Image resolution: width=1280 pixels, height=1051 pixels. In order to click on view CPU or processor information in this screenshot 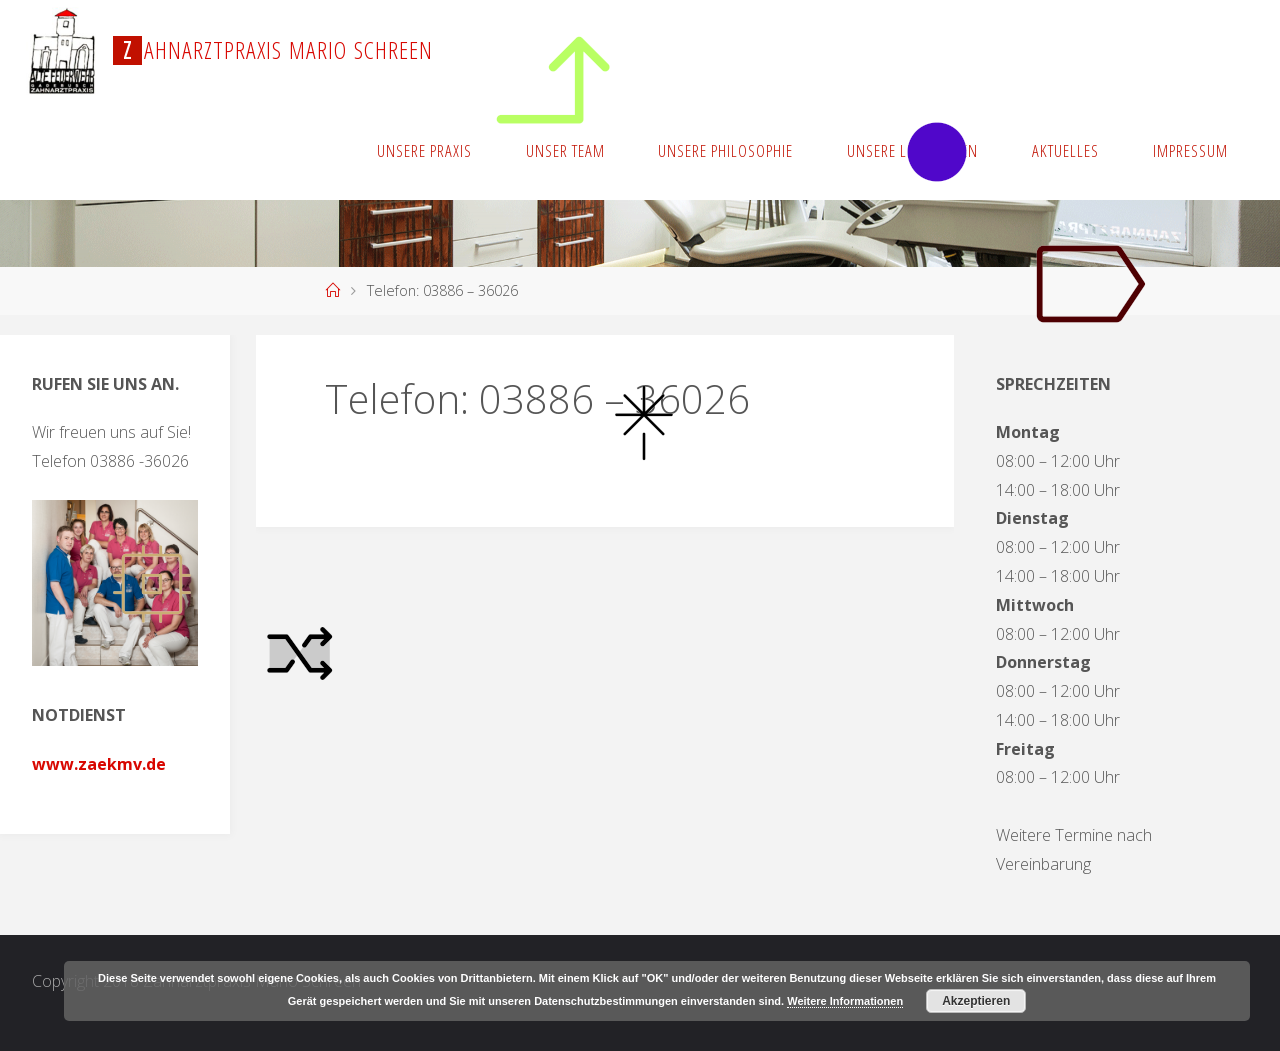, I will do `click(152, 584)`.